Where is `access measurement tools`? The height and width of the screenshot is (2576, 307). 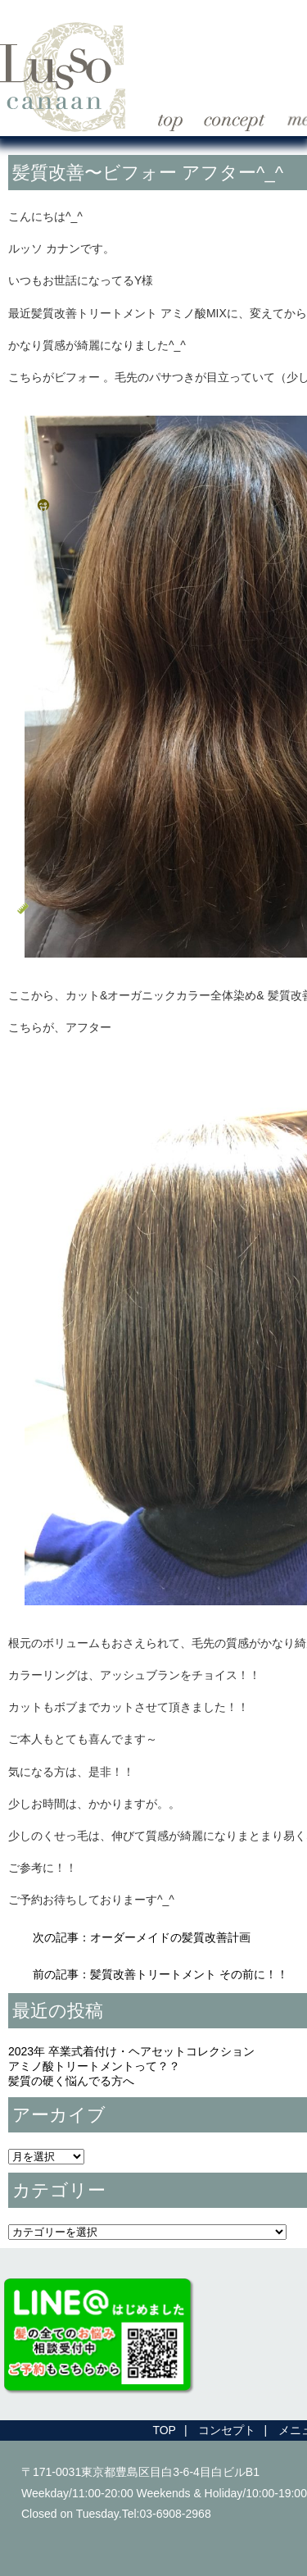 access measurement tools is located at coordinates (23, 908).